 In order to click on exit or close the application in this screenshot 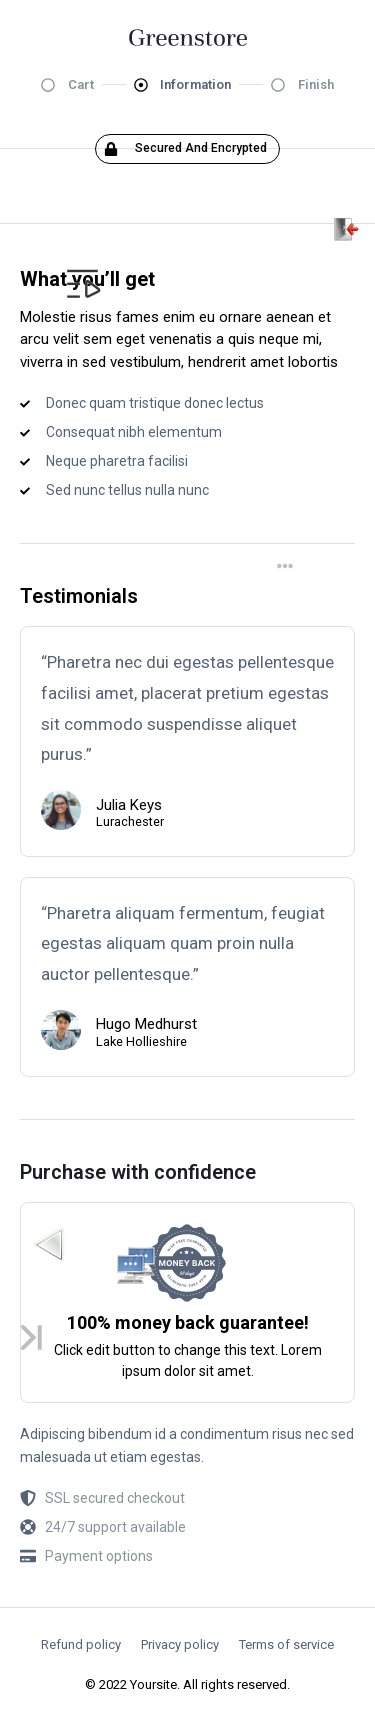, I will do `click(346, 229)`.